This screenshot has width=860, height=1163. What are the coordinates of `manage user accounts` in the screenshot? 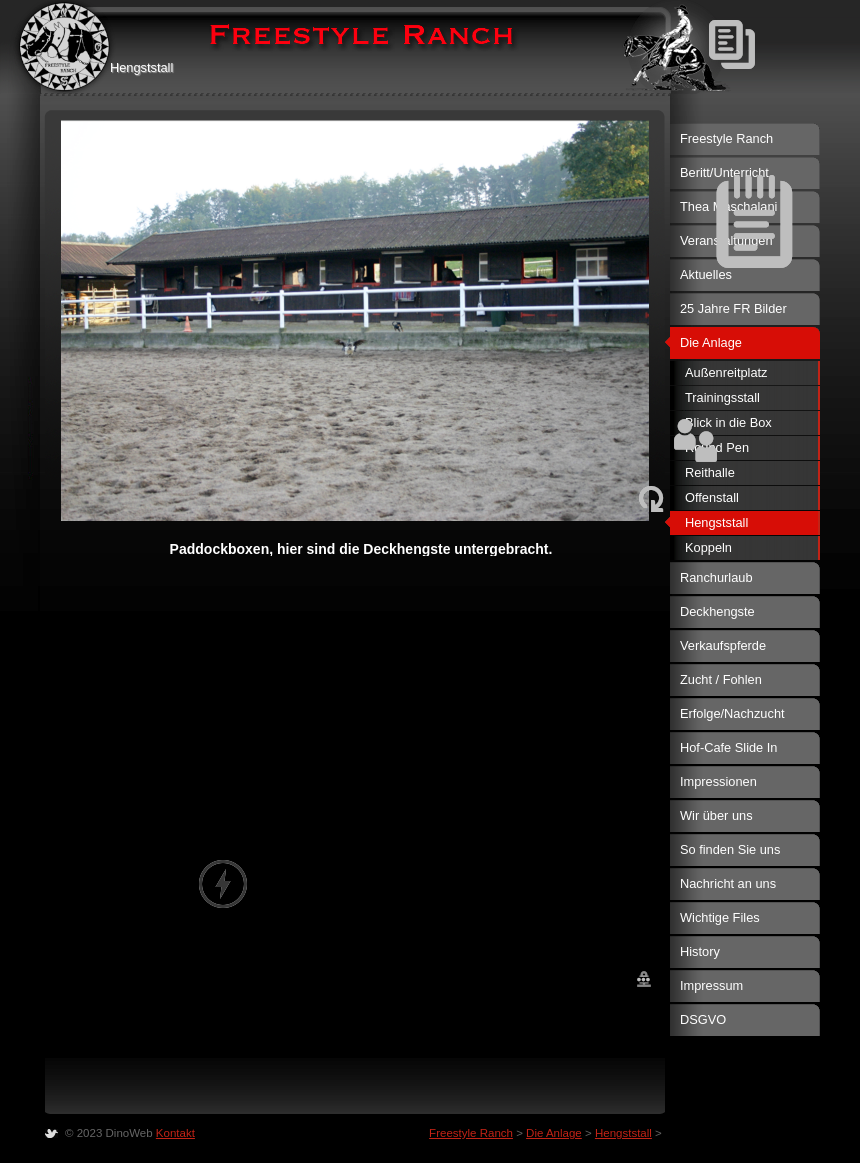 It's located at (695, 440).